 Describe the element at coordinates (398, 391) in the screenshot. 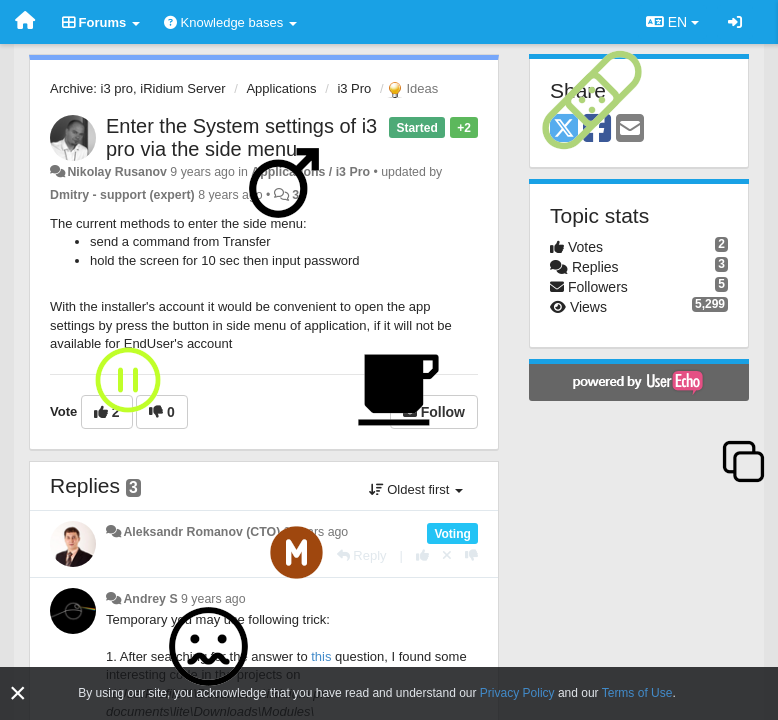

I see `find nearby coffee shops or cafes` at that location.